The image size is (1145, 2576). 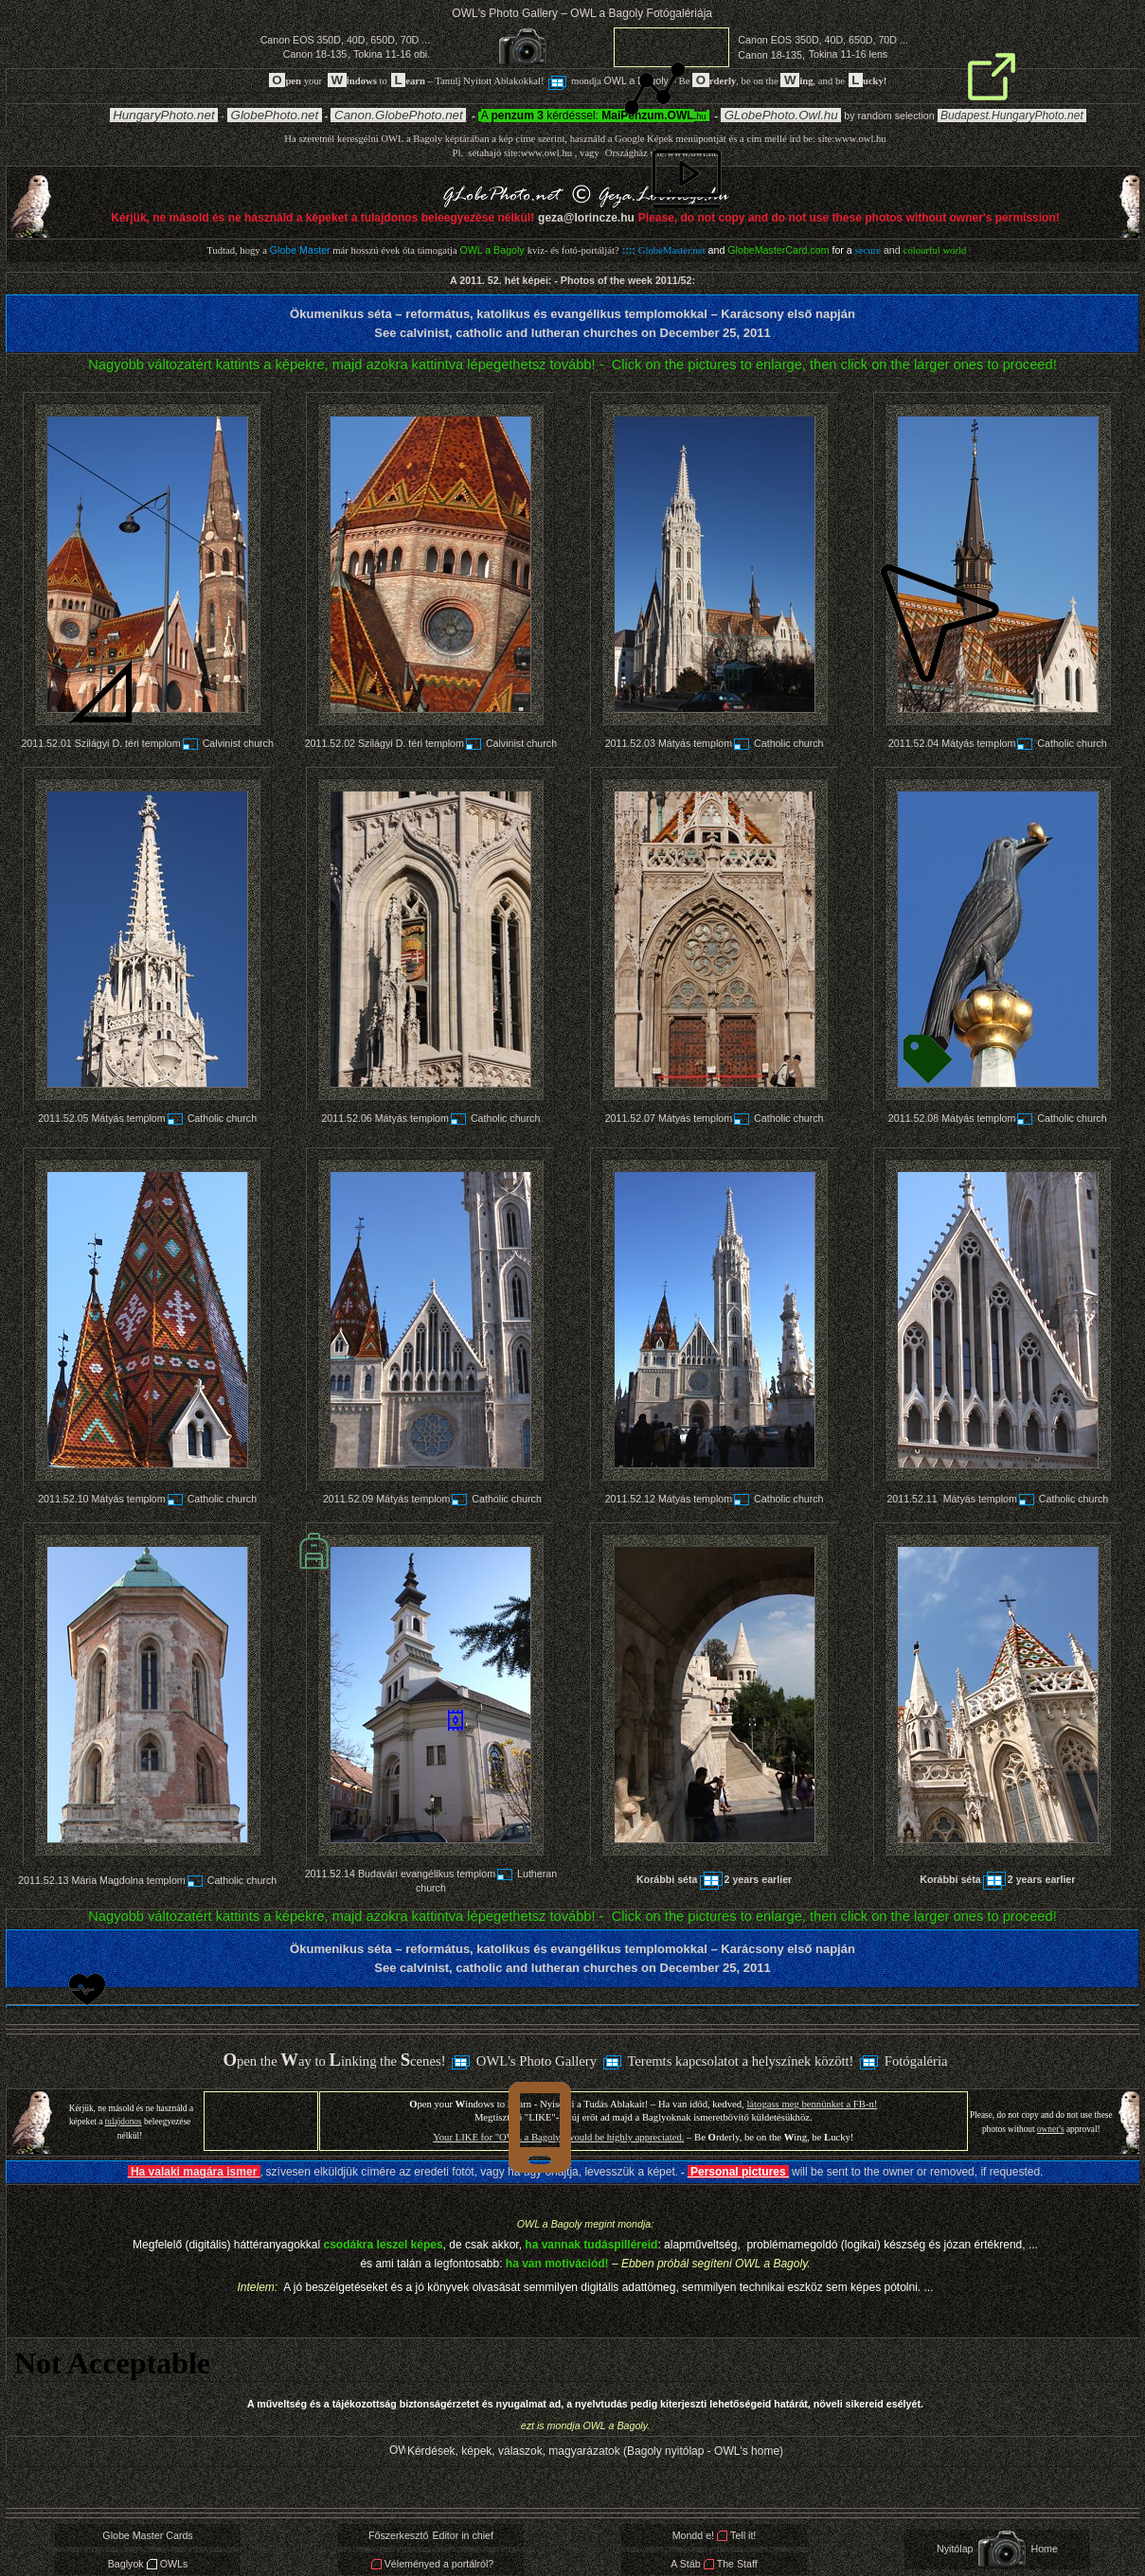 I want to click on access your inventory or storage, so click(x=313, y=1552).